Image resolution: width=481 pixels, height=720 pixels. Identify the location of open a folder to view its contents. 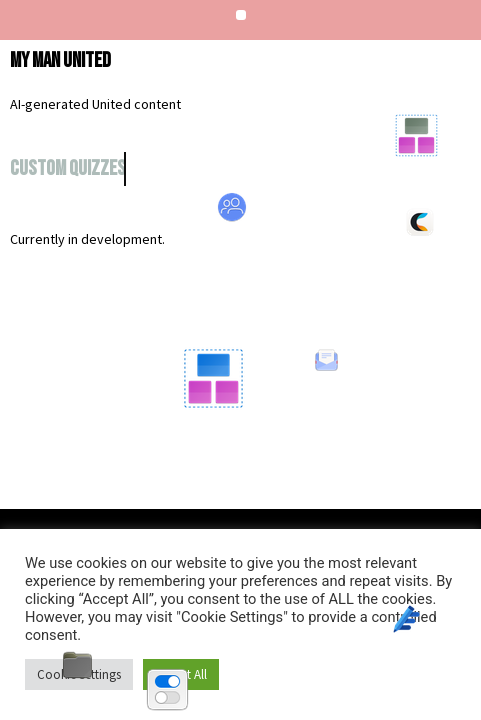
(77, 664).